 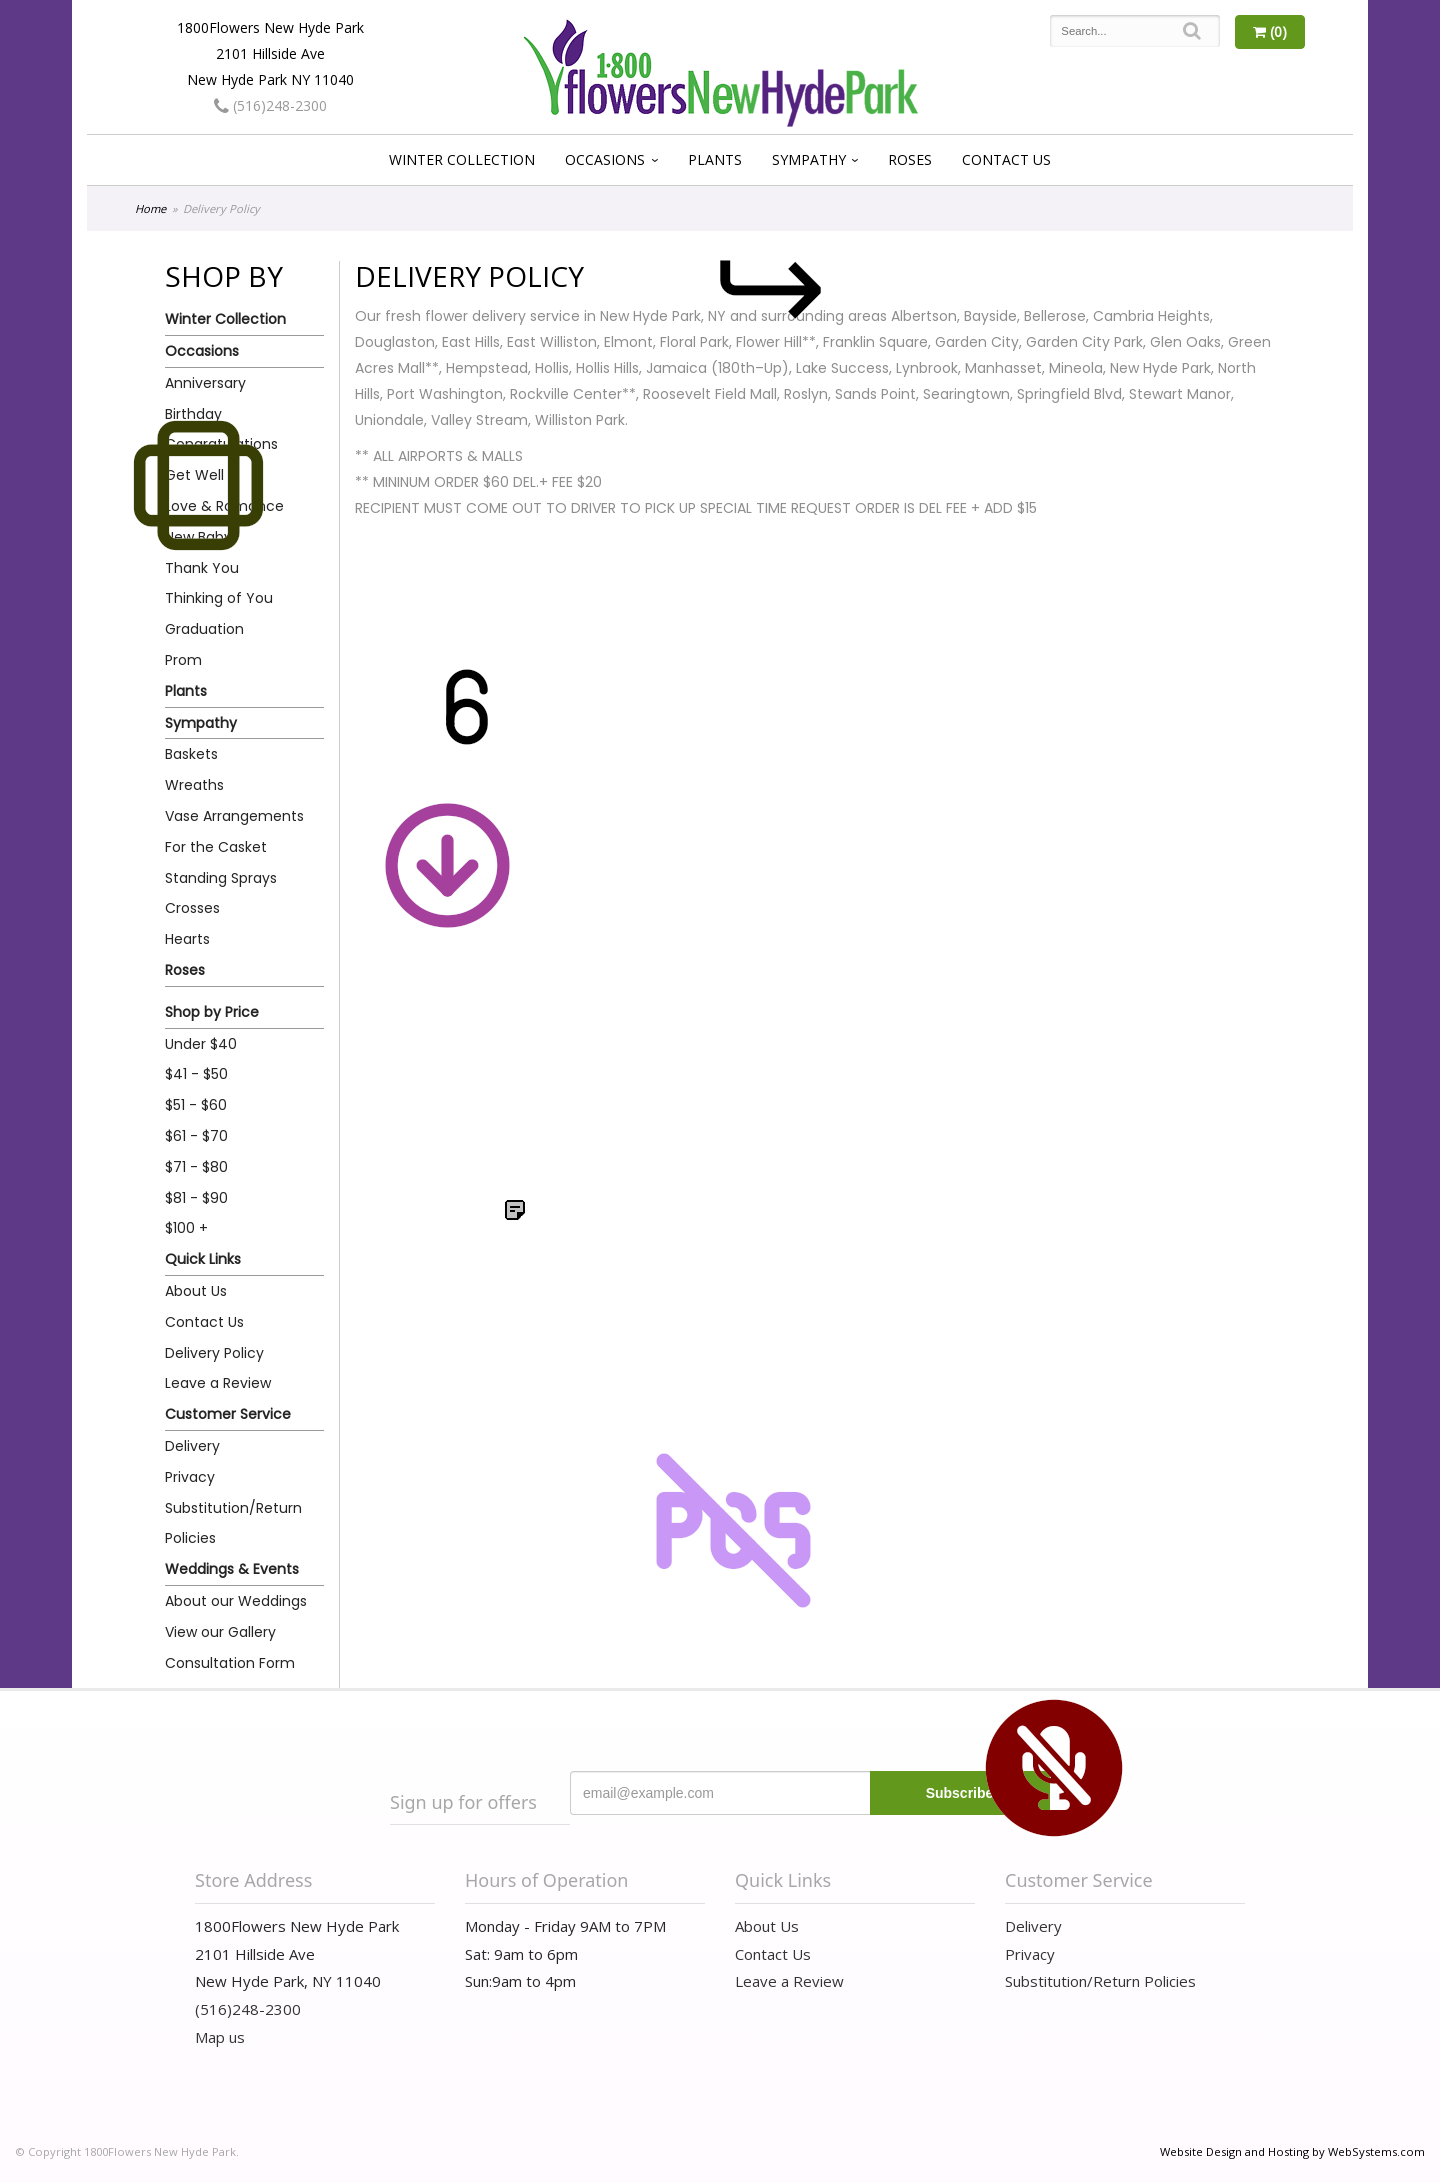 What do you see at coordinates (467, 707) in the screenshot?
I see `indicates step 6 in a multi-step process` at bounding box center [467, 707].